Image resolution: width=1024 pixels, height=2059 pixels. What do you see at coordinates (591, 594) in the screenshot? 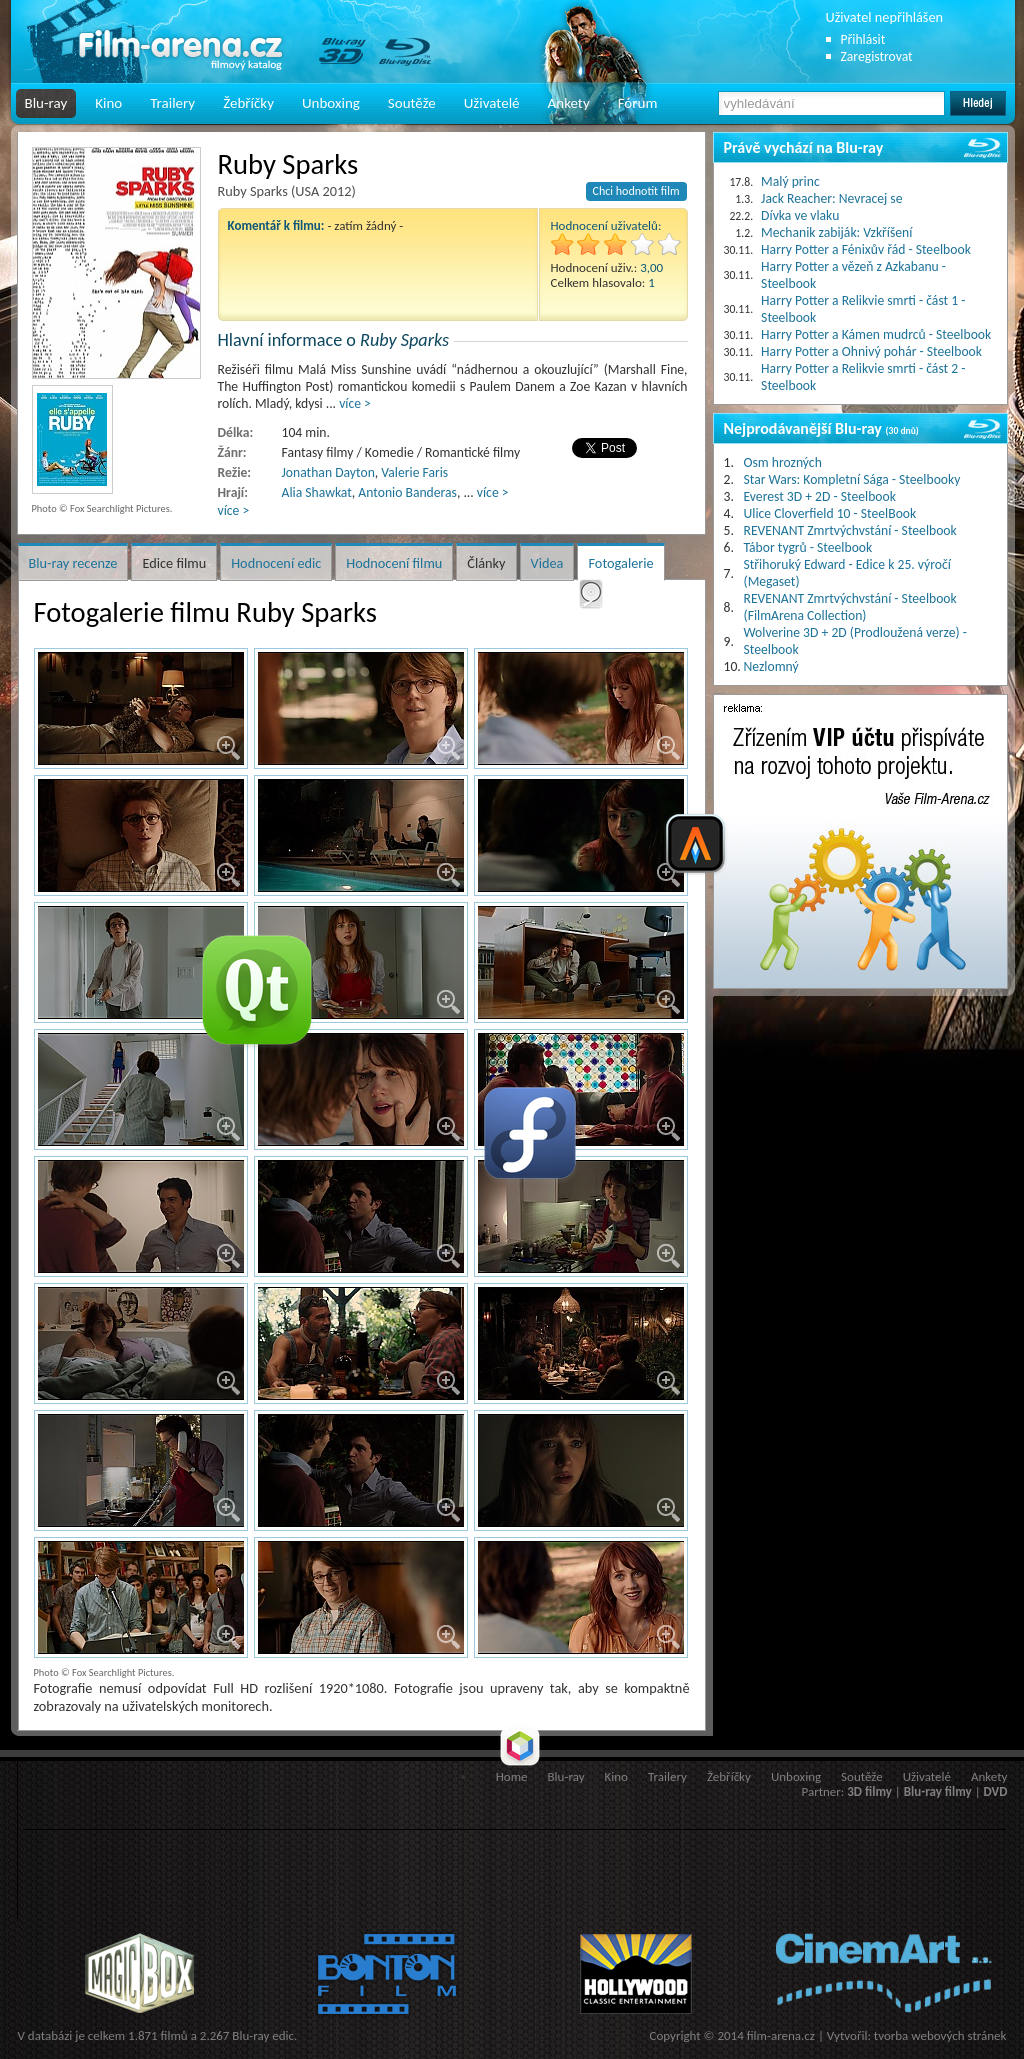
I see `open disk utility application` at bounding box center [591, 594].